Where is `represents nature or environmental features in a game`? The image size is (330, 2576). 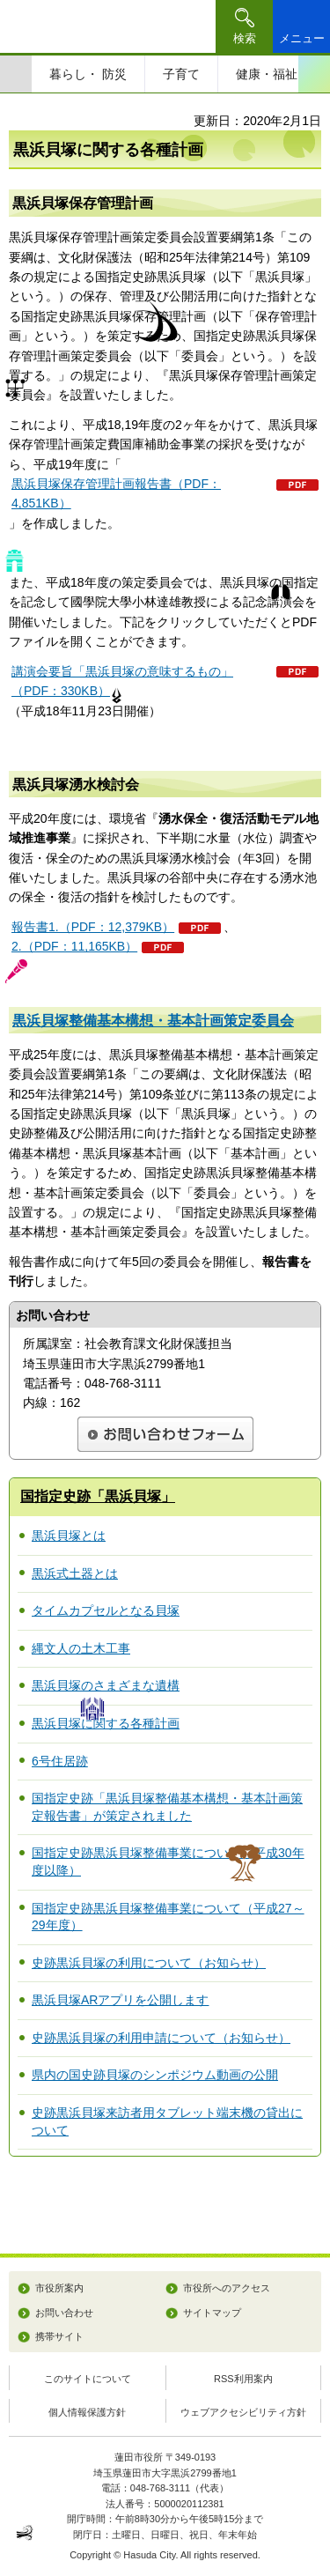
represents nature or environmental features in a game is located at coordinates (243, 1862).